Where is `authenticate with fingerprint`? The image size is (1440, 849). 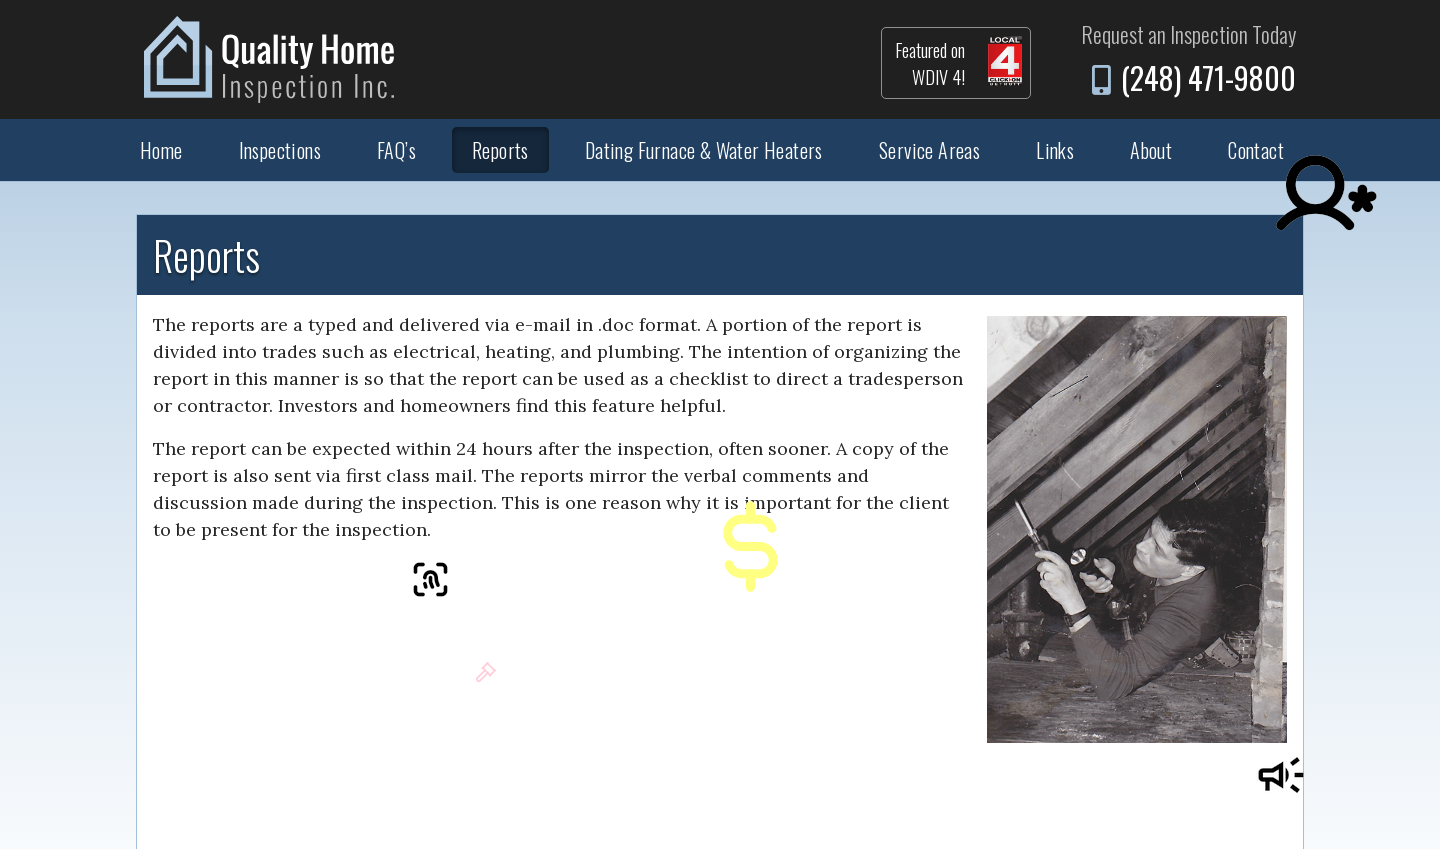 authenticate with fingerprint is located at coordinates (430, 579).